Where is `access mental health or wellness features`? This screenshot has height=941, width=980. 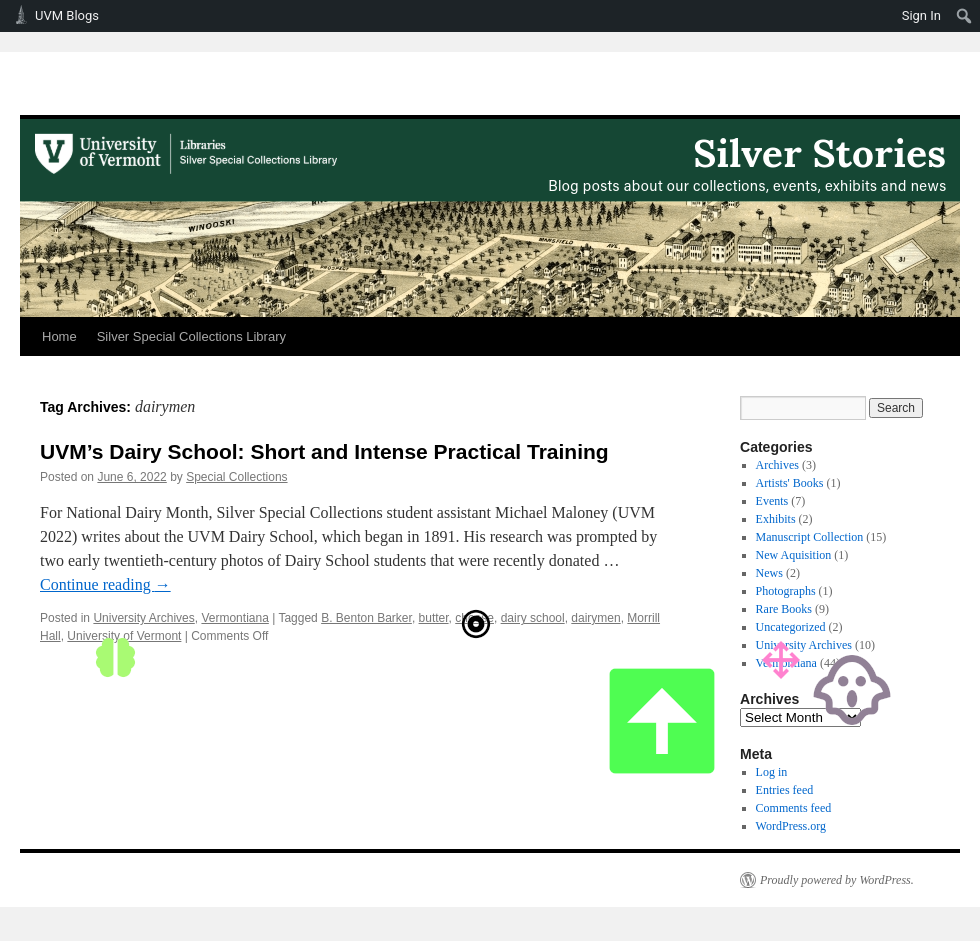 access mental health or wellness features is located at coordinates (115, 657).